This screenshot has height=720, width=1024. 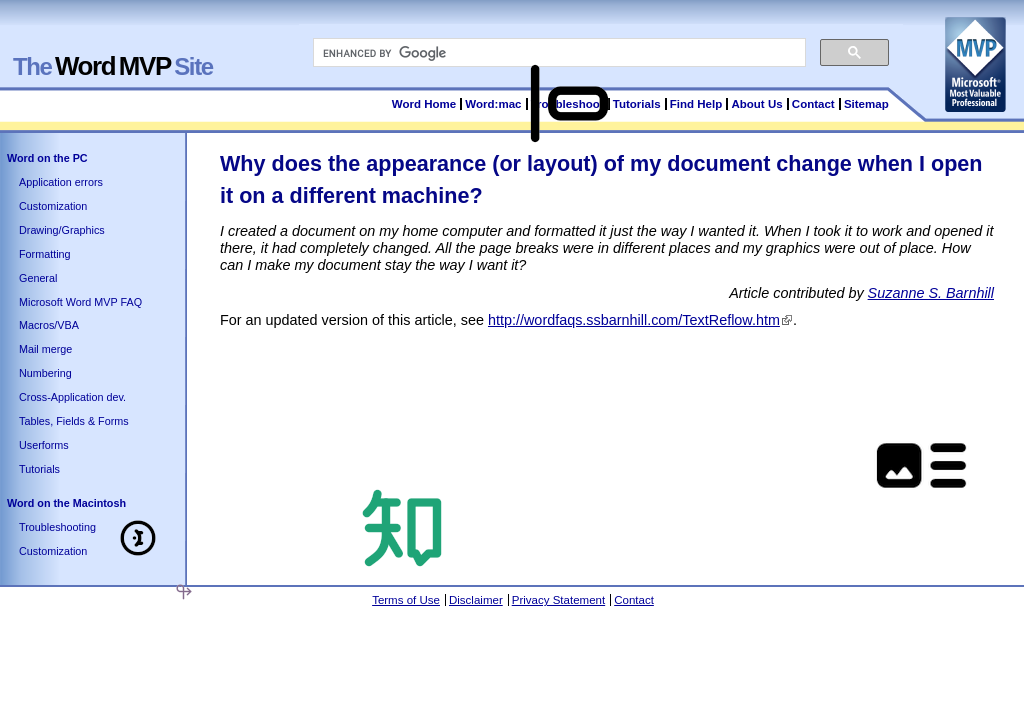 I want to click on open zhihu app, so click(x=403, y=528).